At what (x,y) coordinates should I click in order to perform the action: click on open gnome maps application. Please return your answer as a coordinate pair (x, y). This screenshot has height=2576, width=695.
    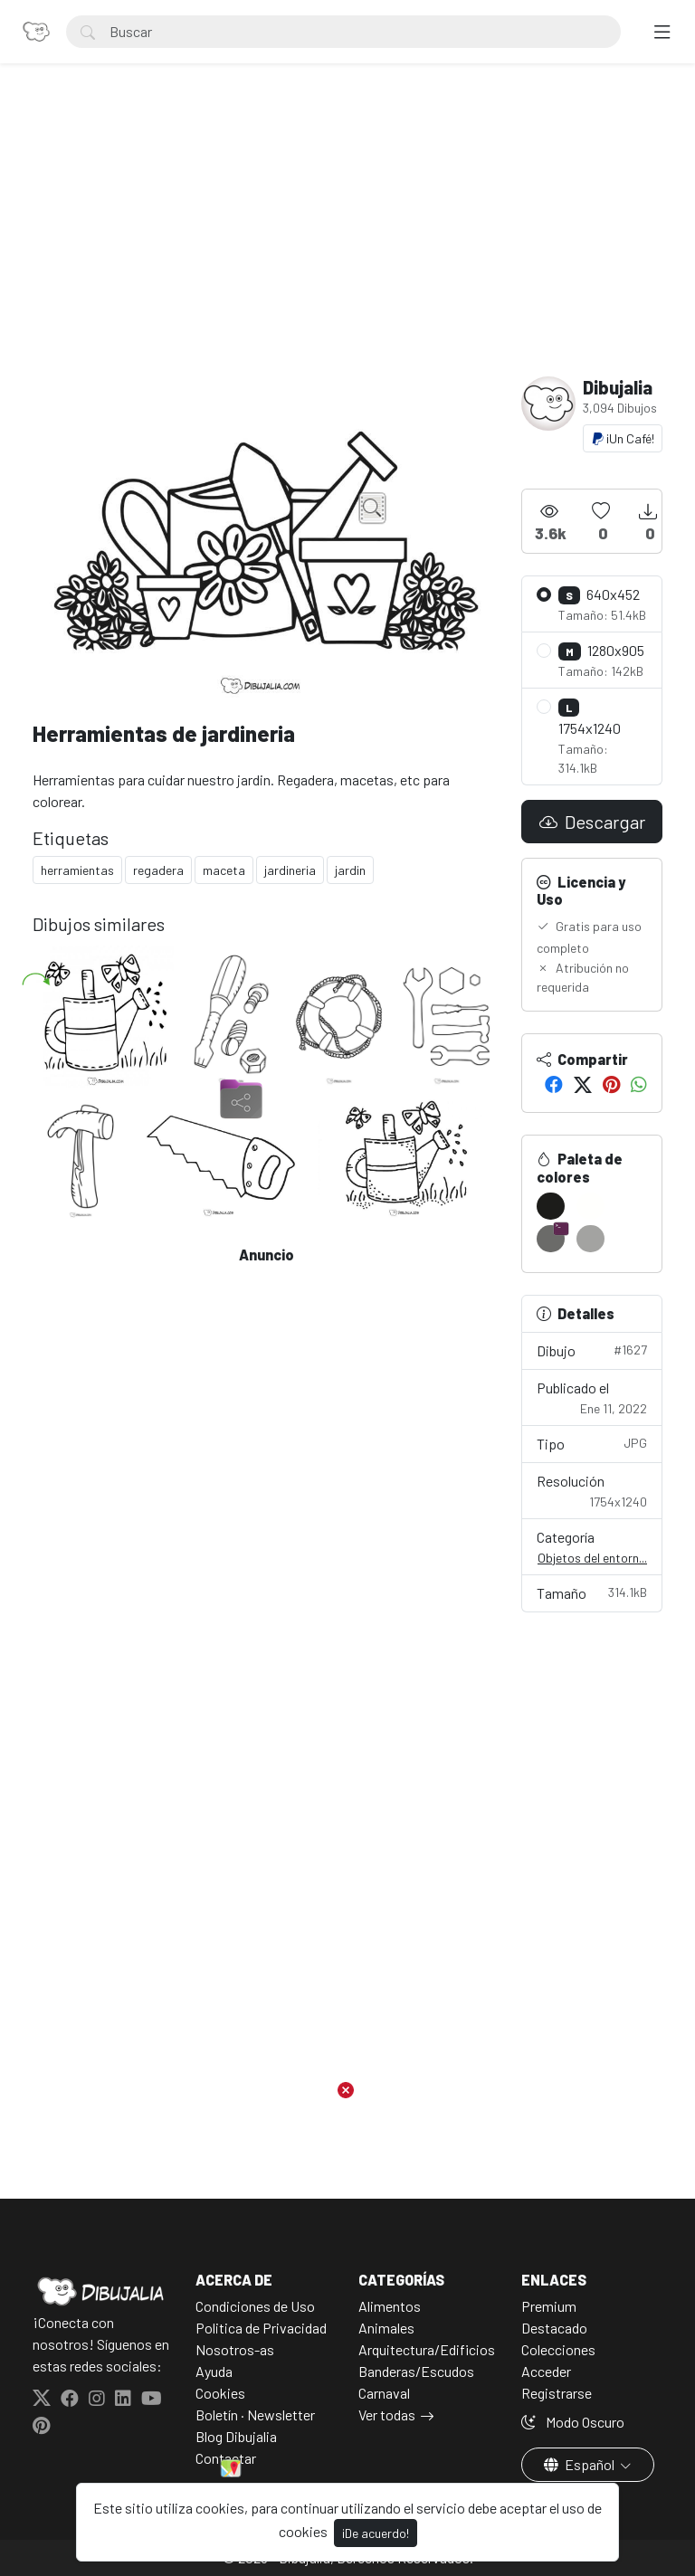
    Looking at the image, I should click on (231, 2468).